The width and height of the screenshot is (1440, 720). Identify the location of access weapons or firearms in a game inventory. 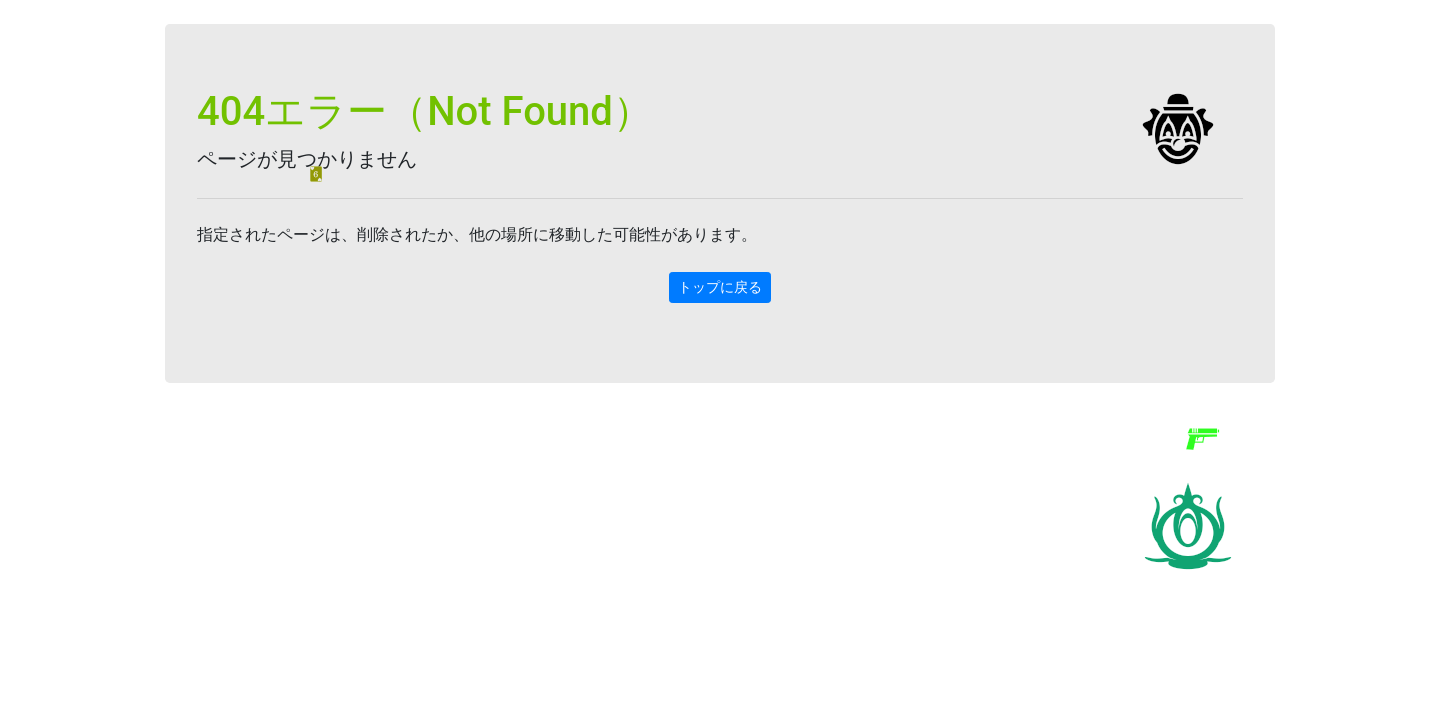
(1202, 438).